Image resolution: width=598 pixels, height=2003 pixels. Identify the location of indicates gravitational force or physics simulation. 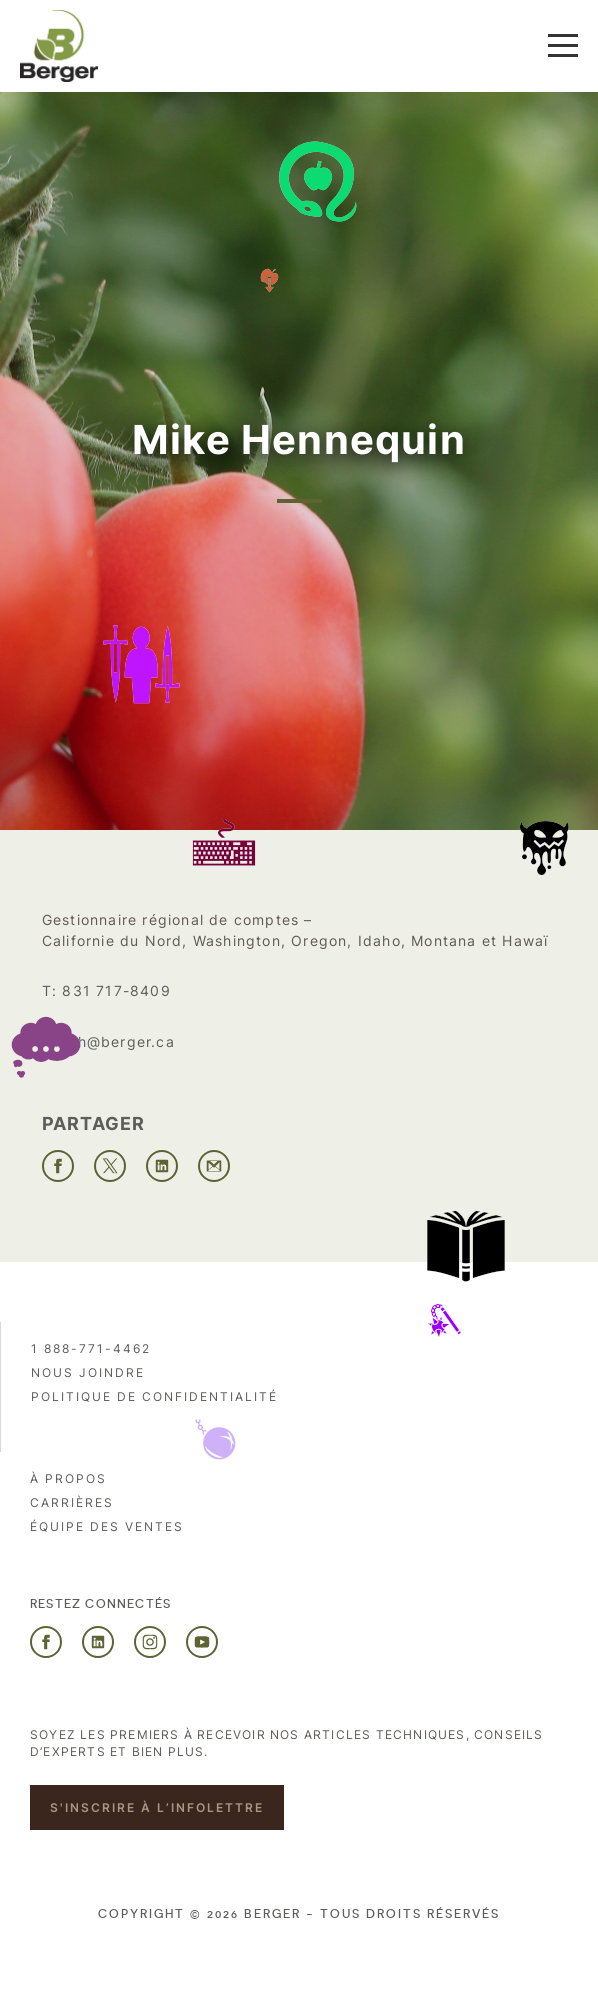
(269, 280).